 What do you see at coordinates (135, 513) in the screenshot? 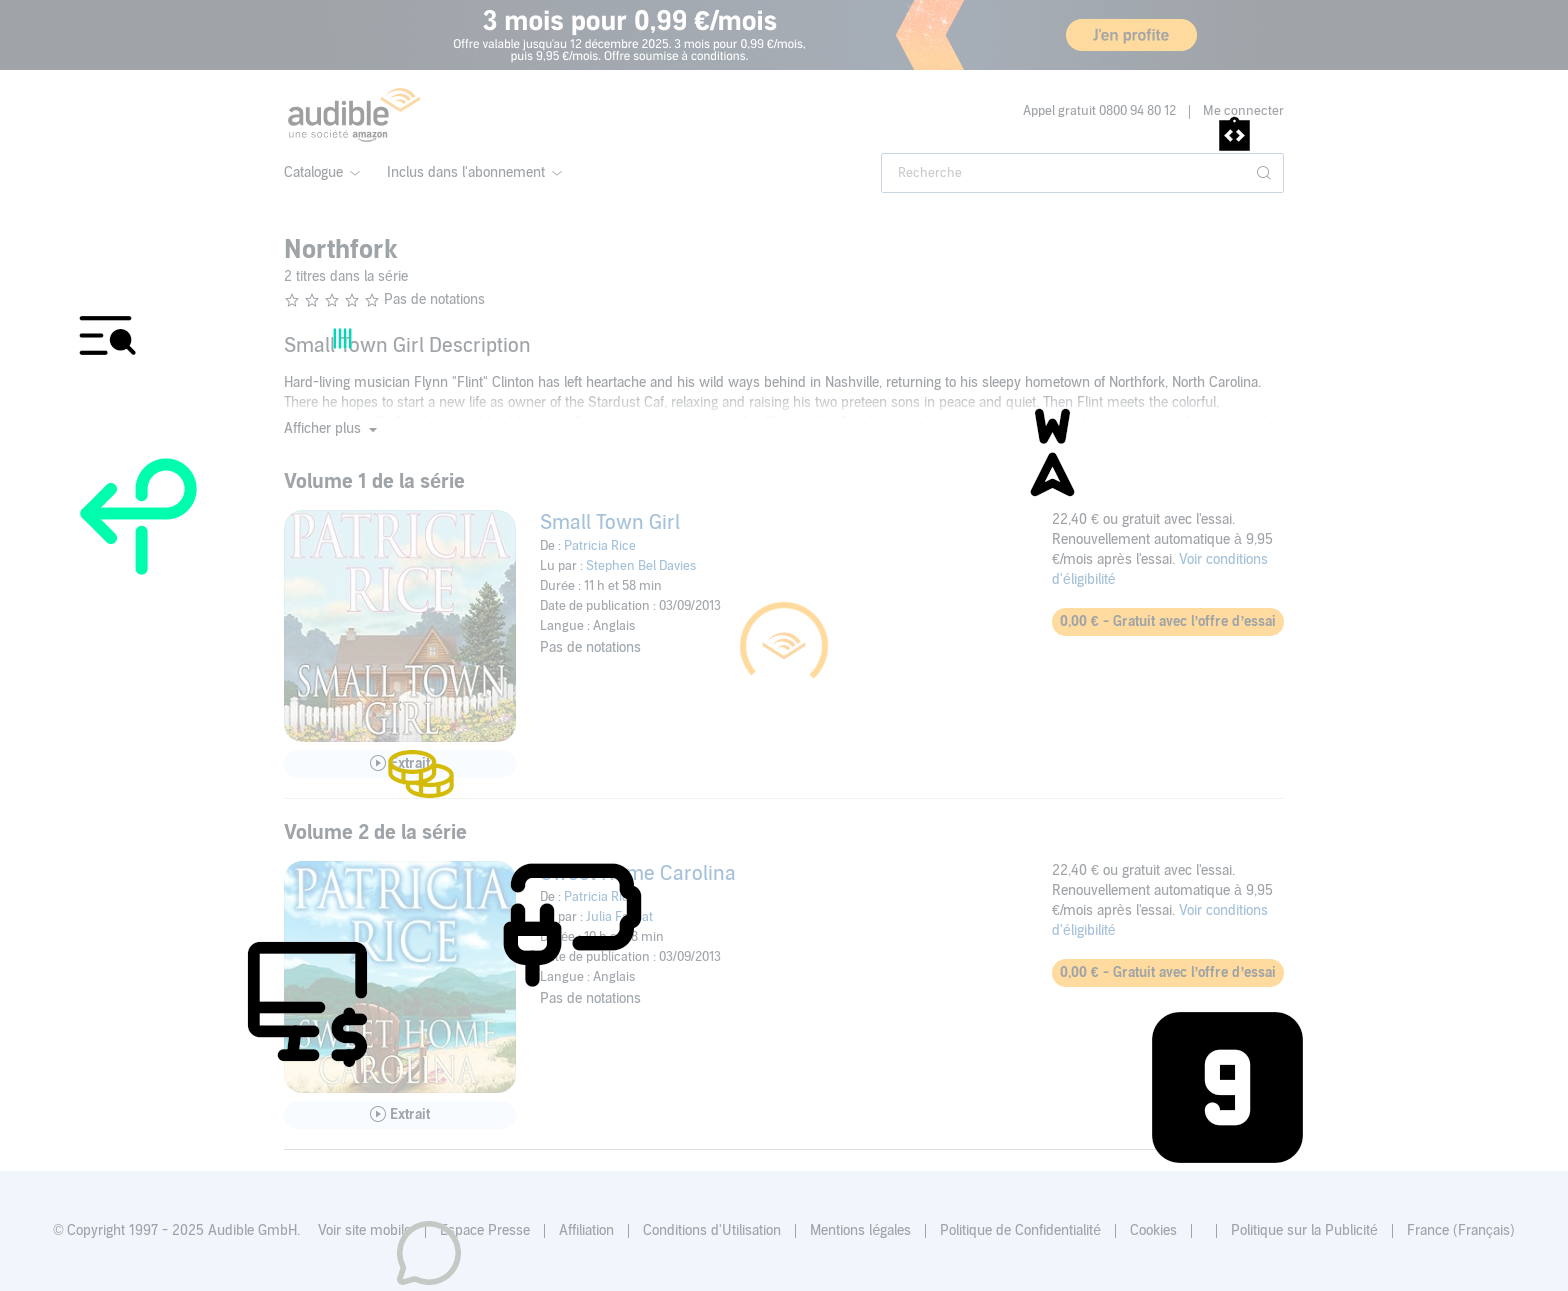
I see `undo recent action` at bounding box center [135, 513].